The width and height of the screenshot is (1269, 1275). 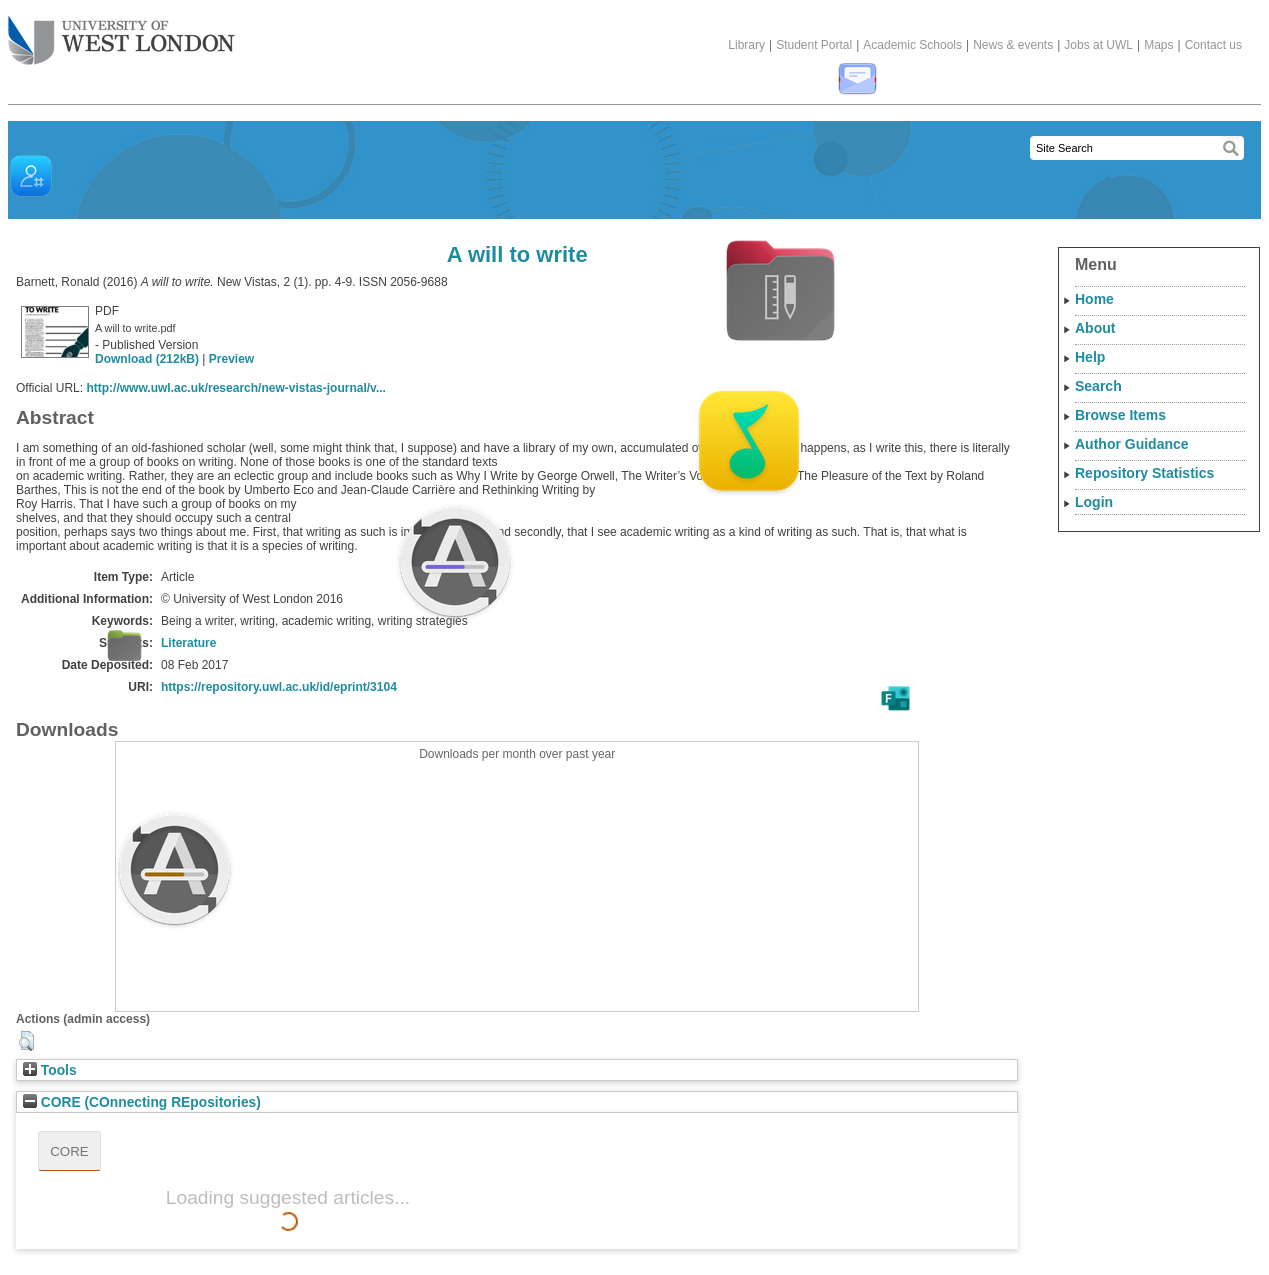 What do you see at coordinates (455, 562) in the screenshot?
I see `check for available software updates` at bounding box center [455, 562].